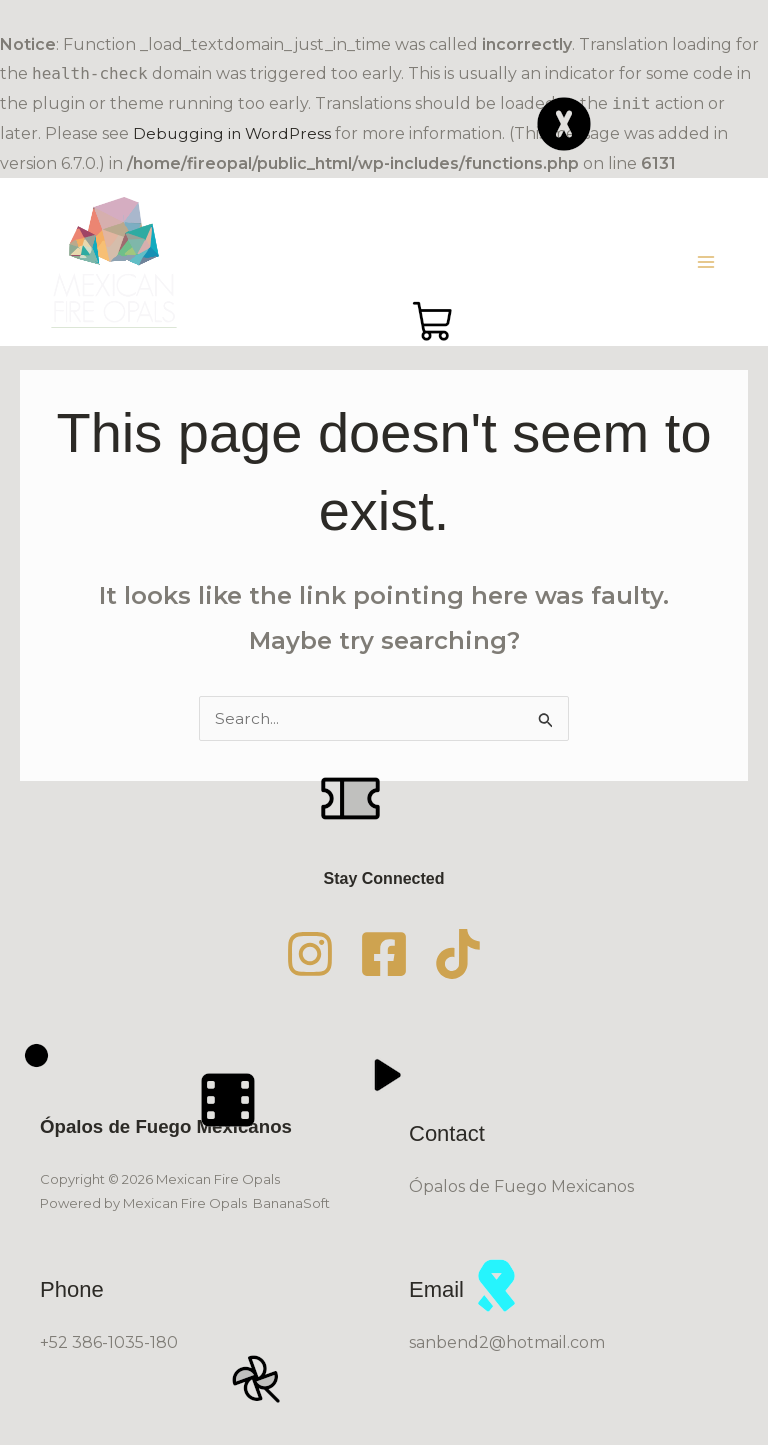 This screenshot has width=768, height=1445. Describe the element at coordinates (257, 1380) in the screenshot. I see `decorative or playful element indicating a fun feature` at that location.